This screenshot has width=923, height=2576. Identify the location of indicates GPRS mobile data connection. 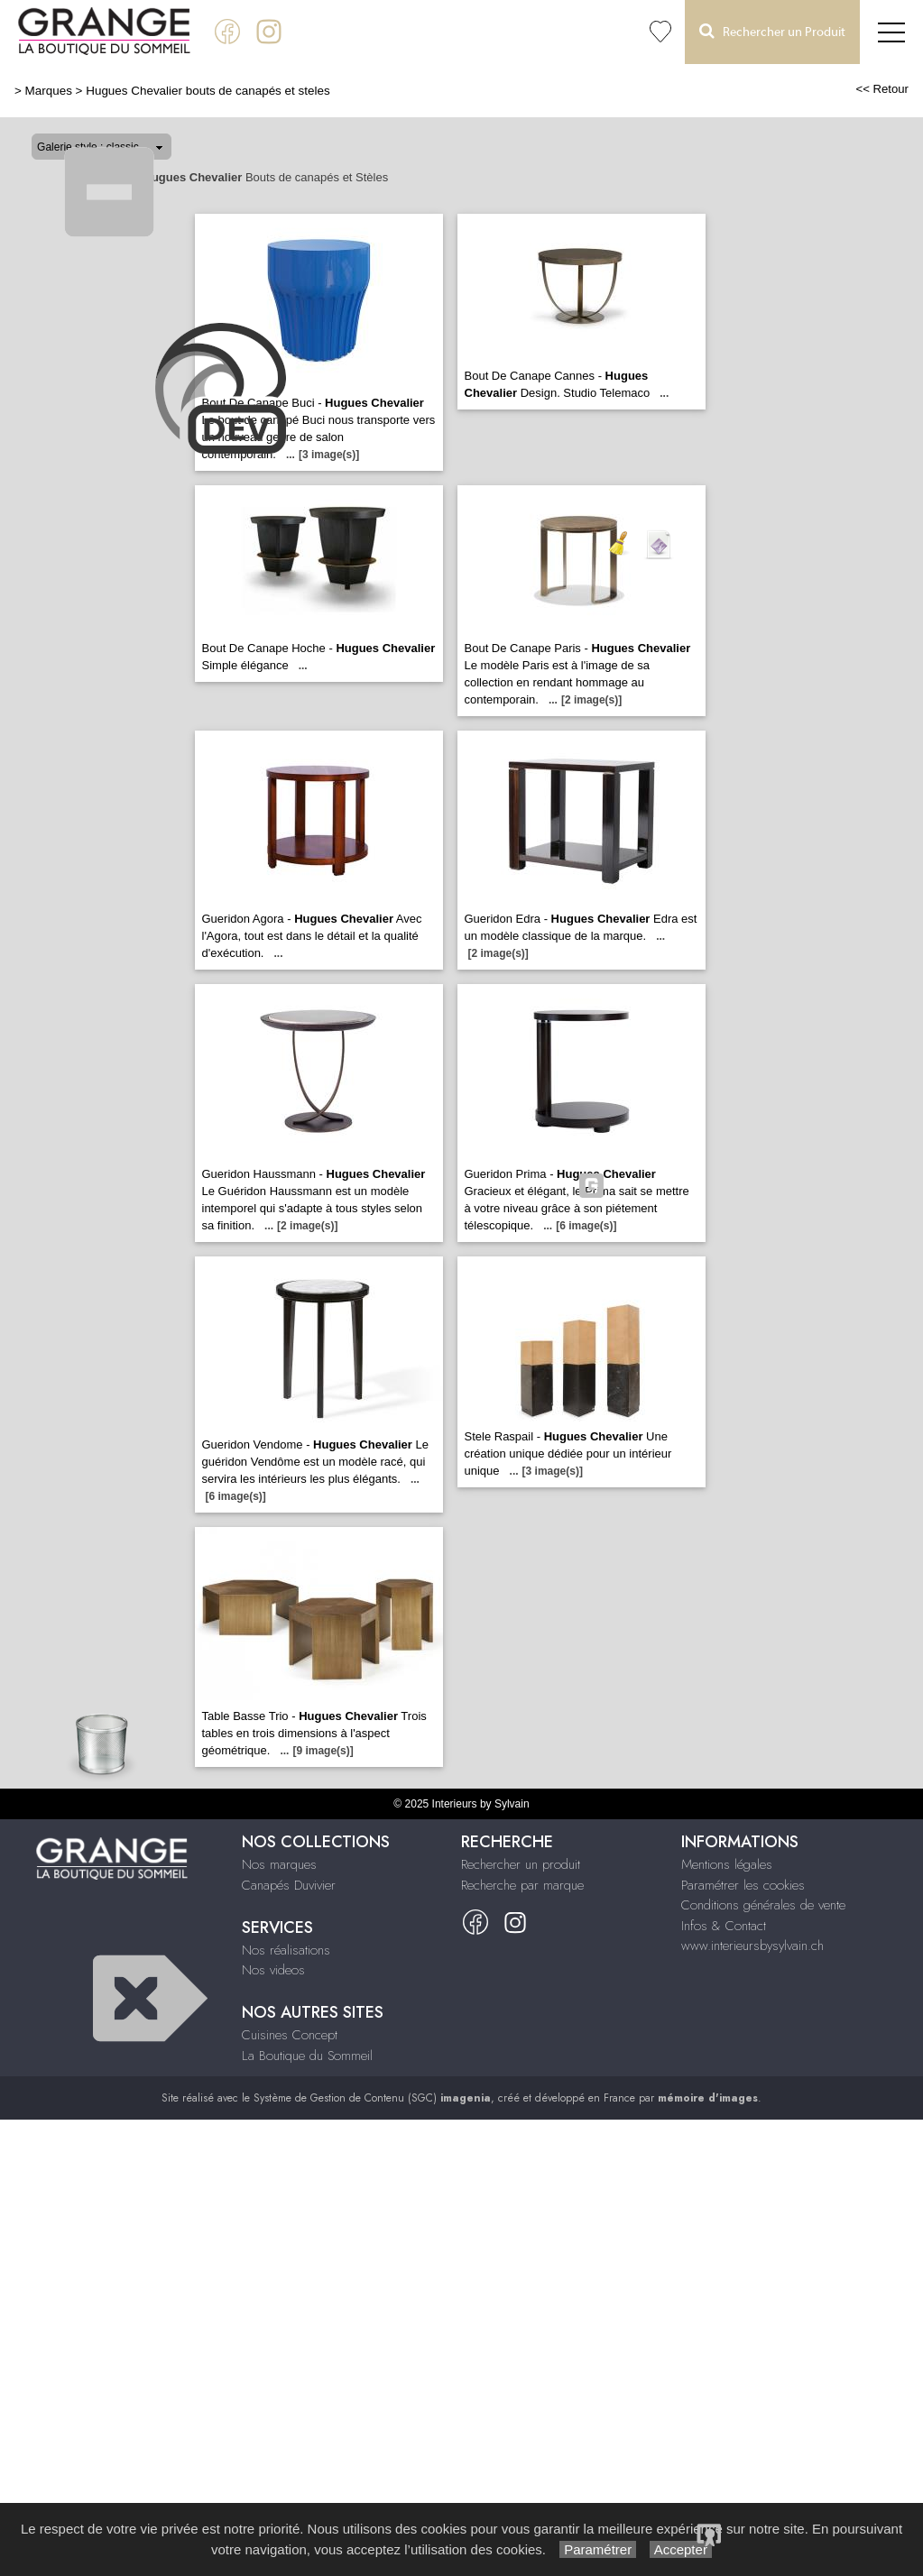
(591, 1185).